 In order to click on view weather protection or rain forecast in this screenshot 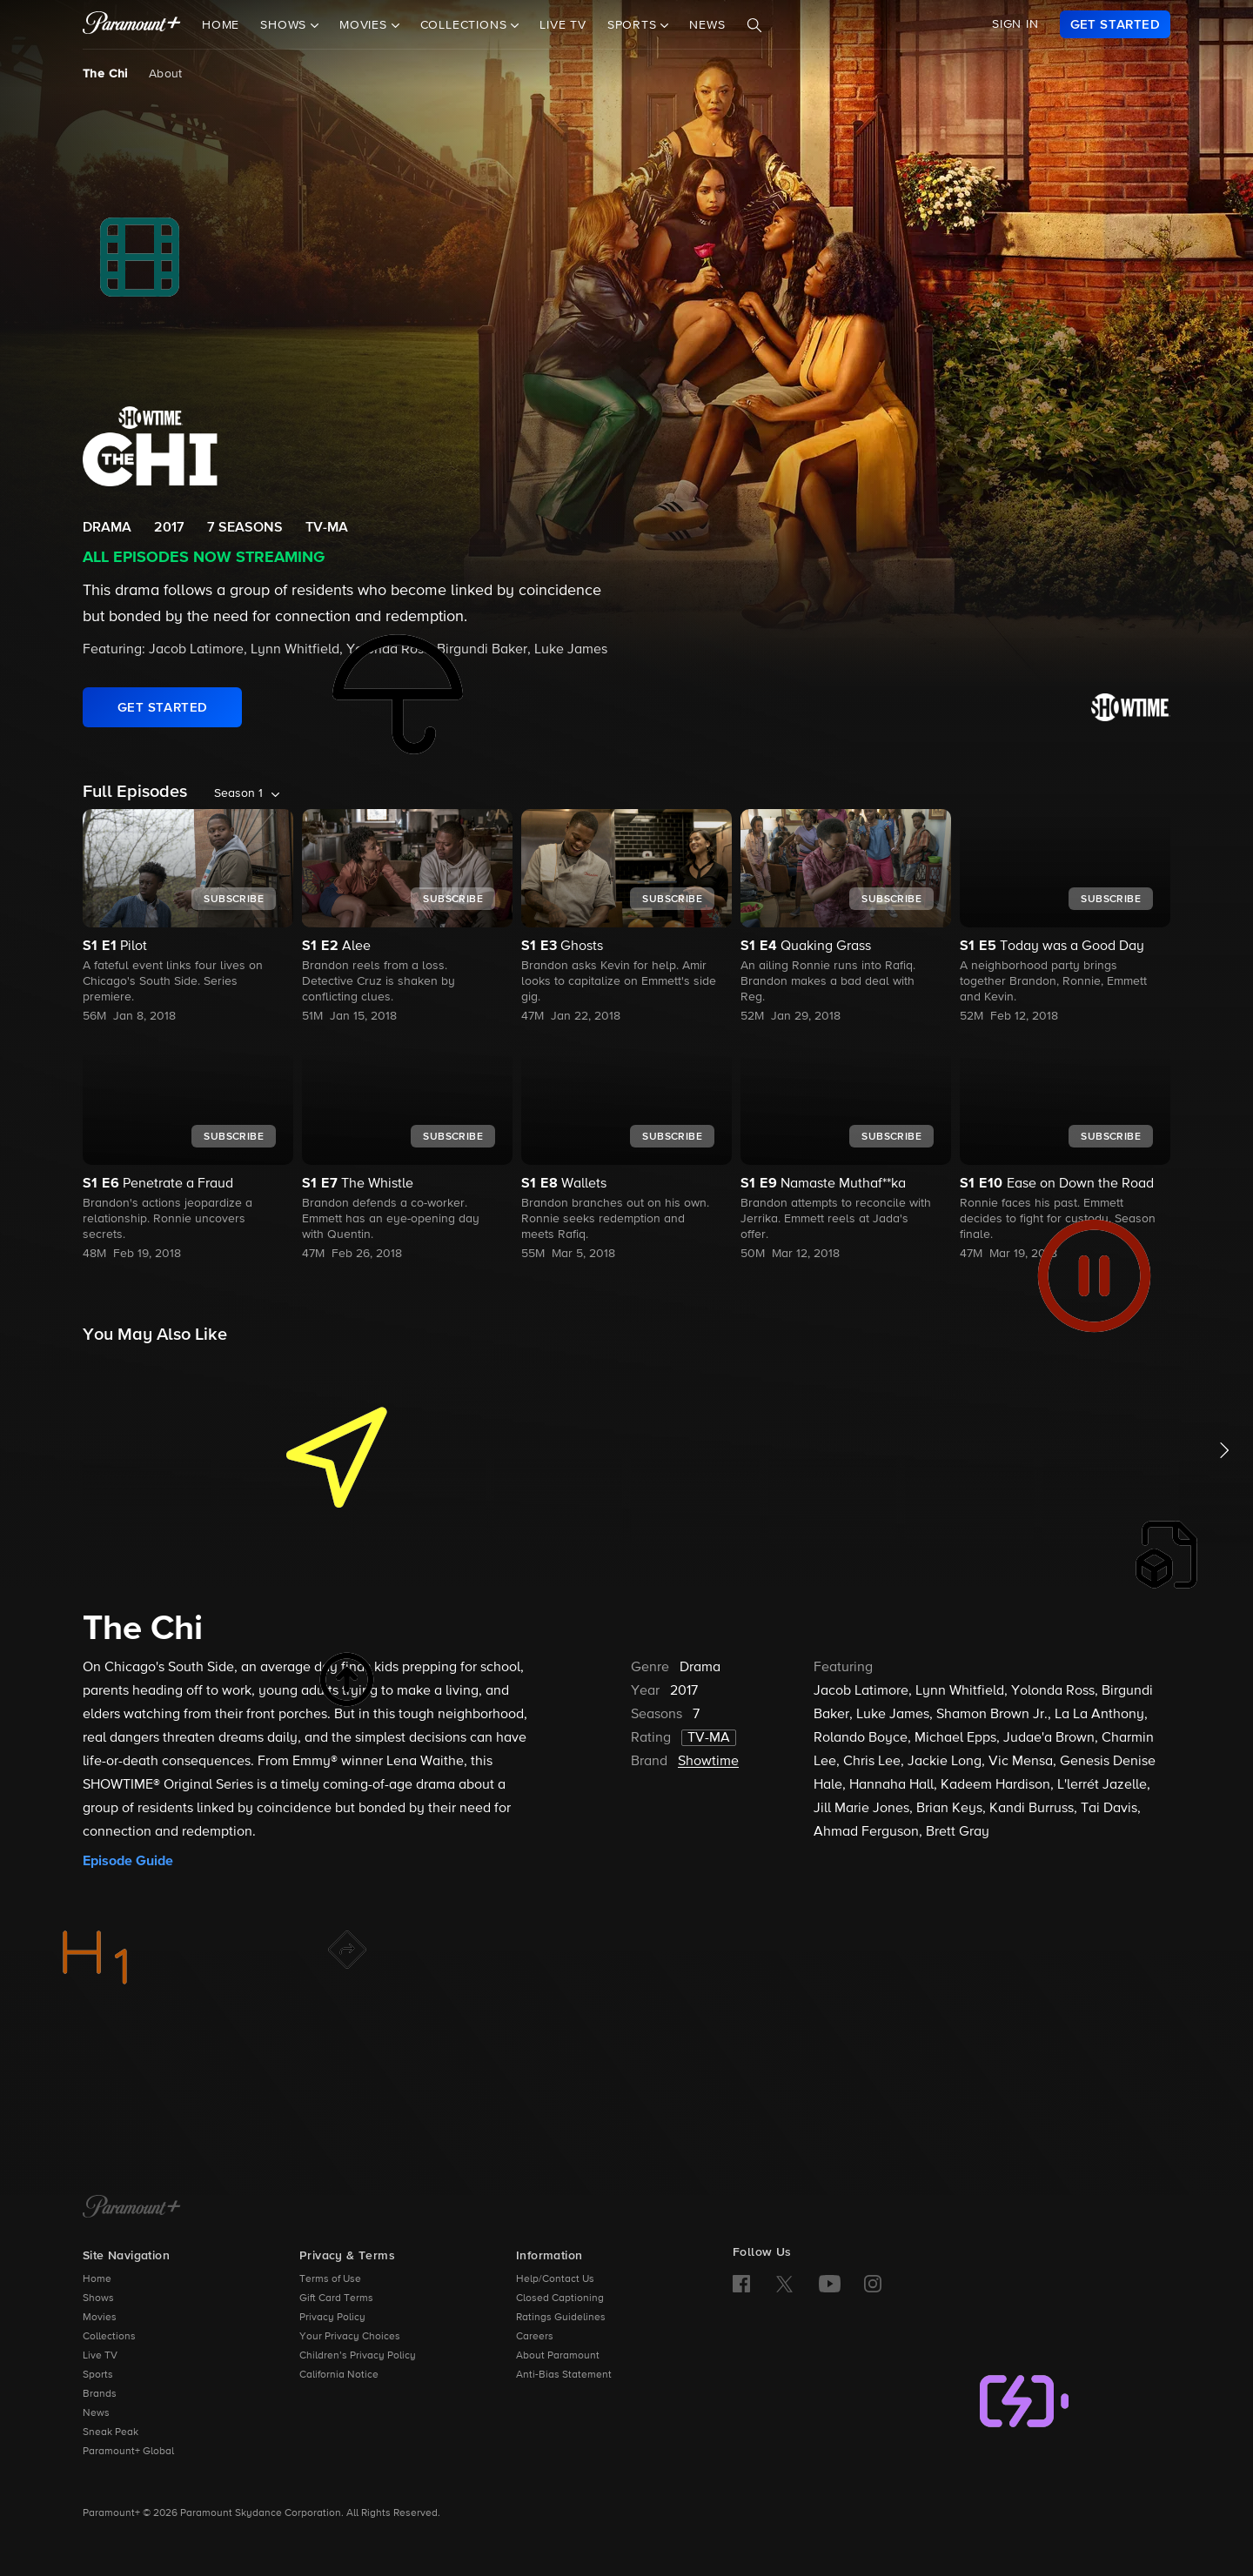, I will do `click(398, 694)`.